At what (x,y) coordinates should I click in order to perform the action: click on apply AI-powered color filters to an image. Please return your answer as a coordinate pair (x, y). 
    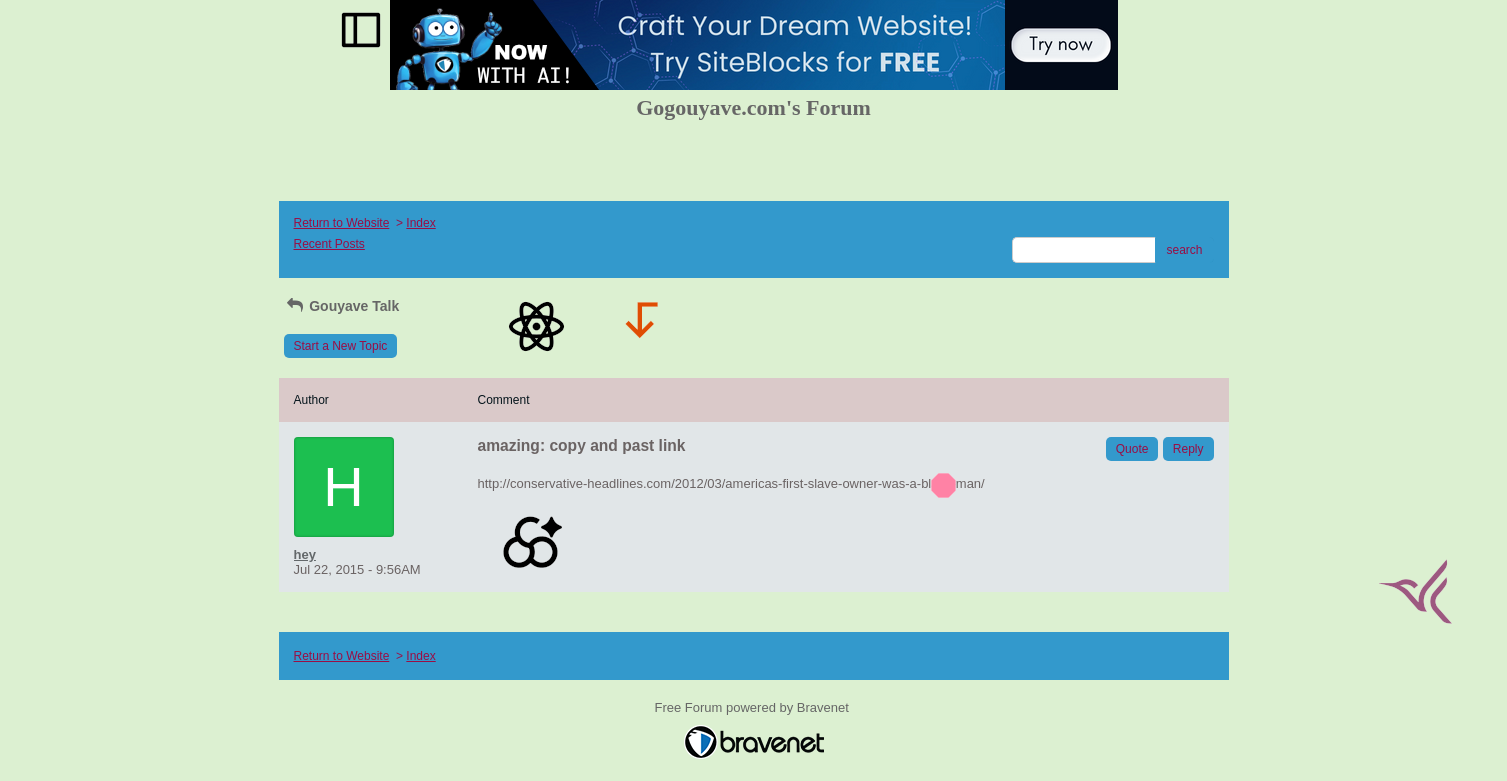
    Looking at the image, I should click on (530, 545).